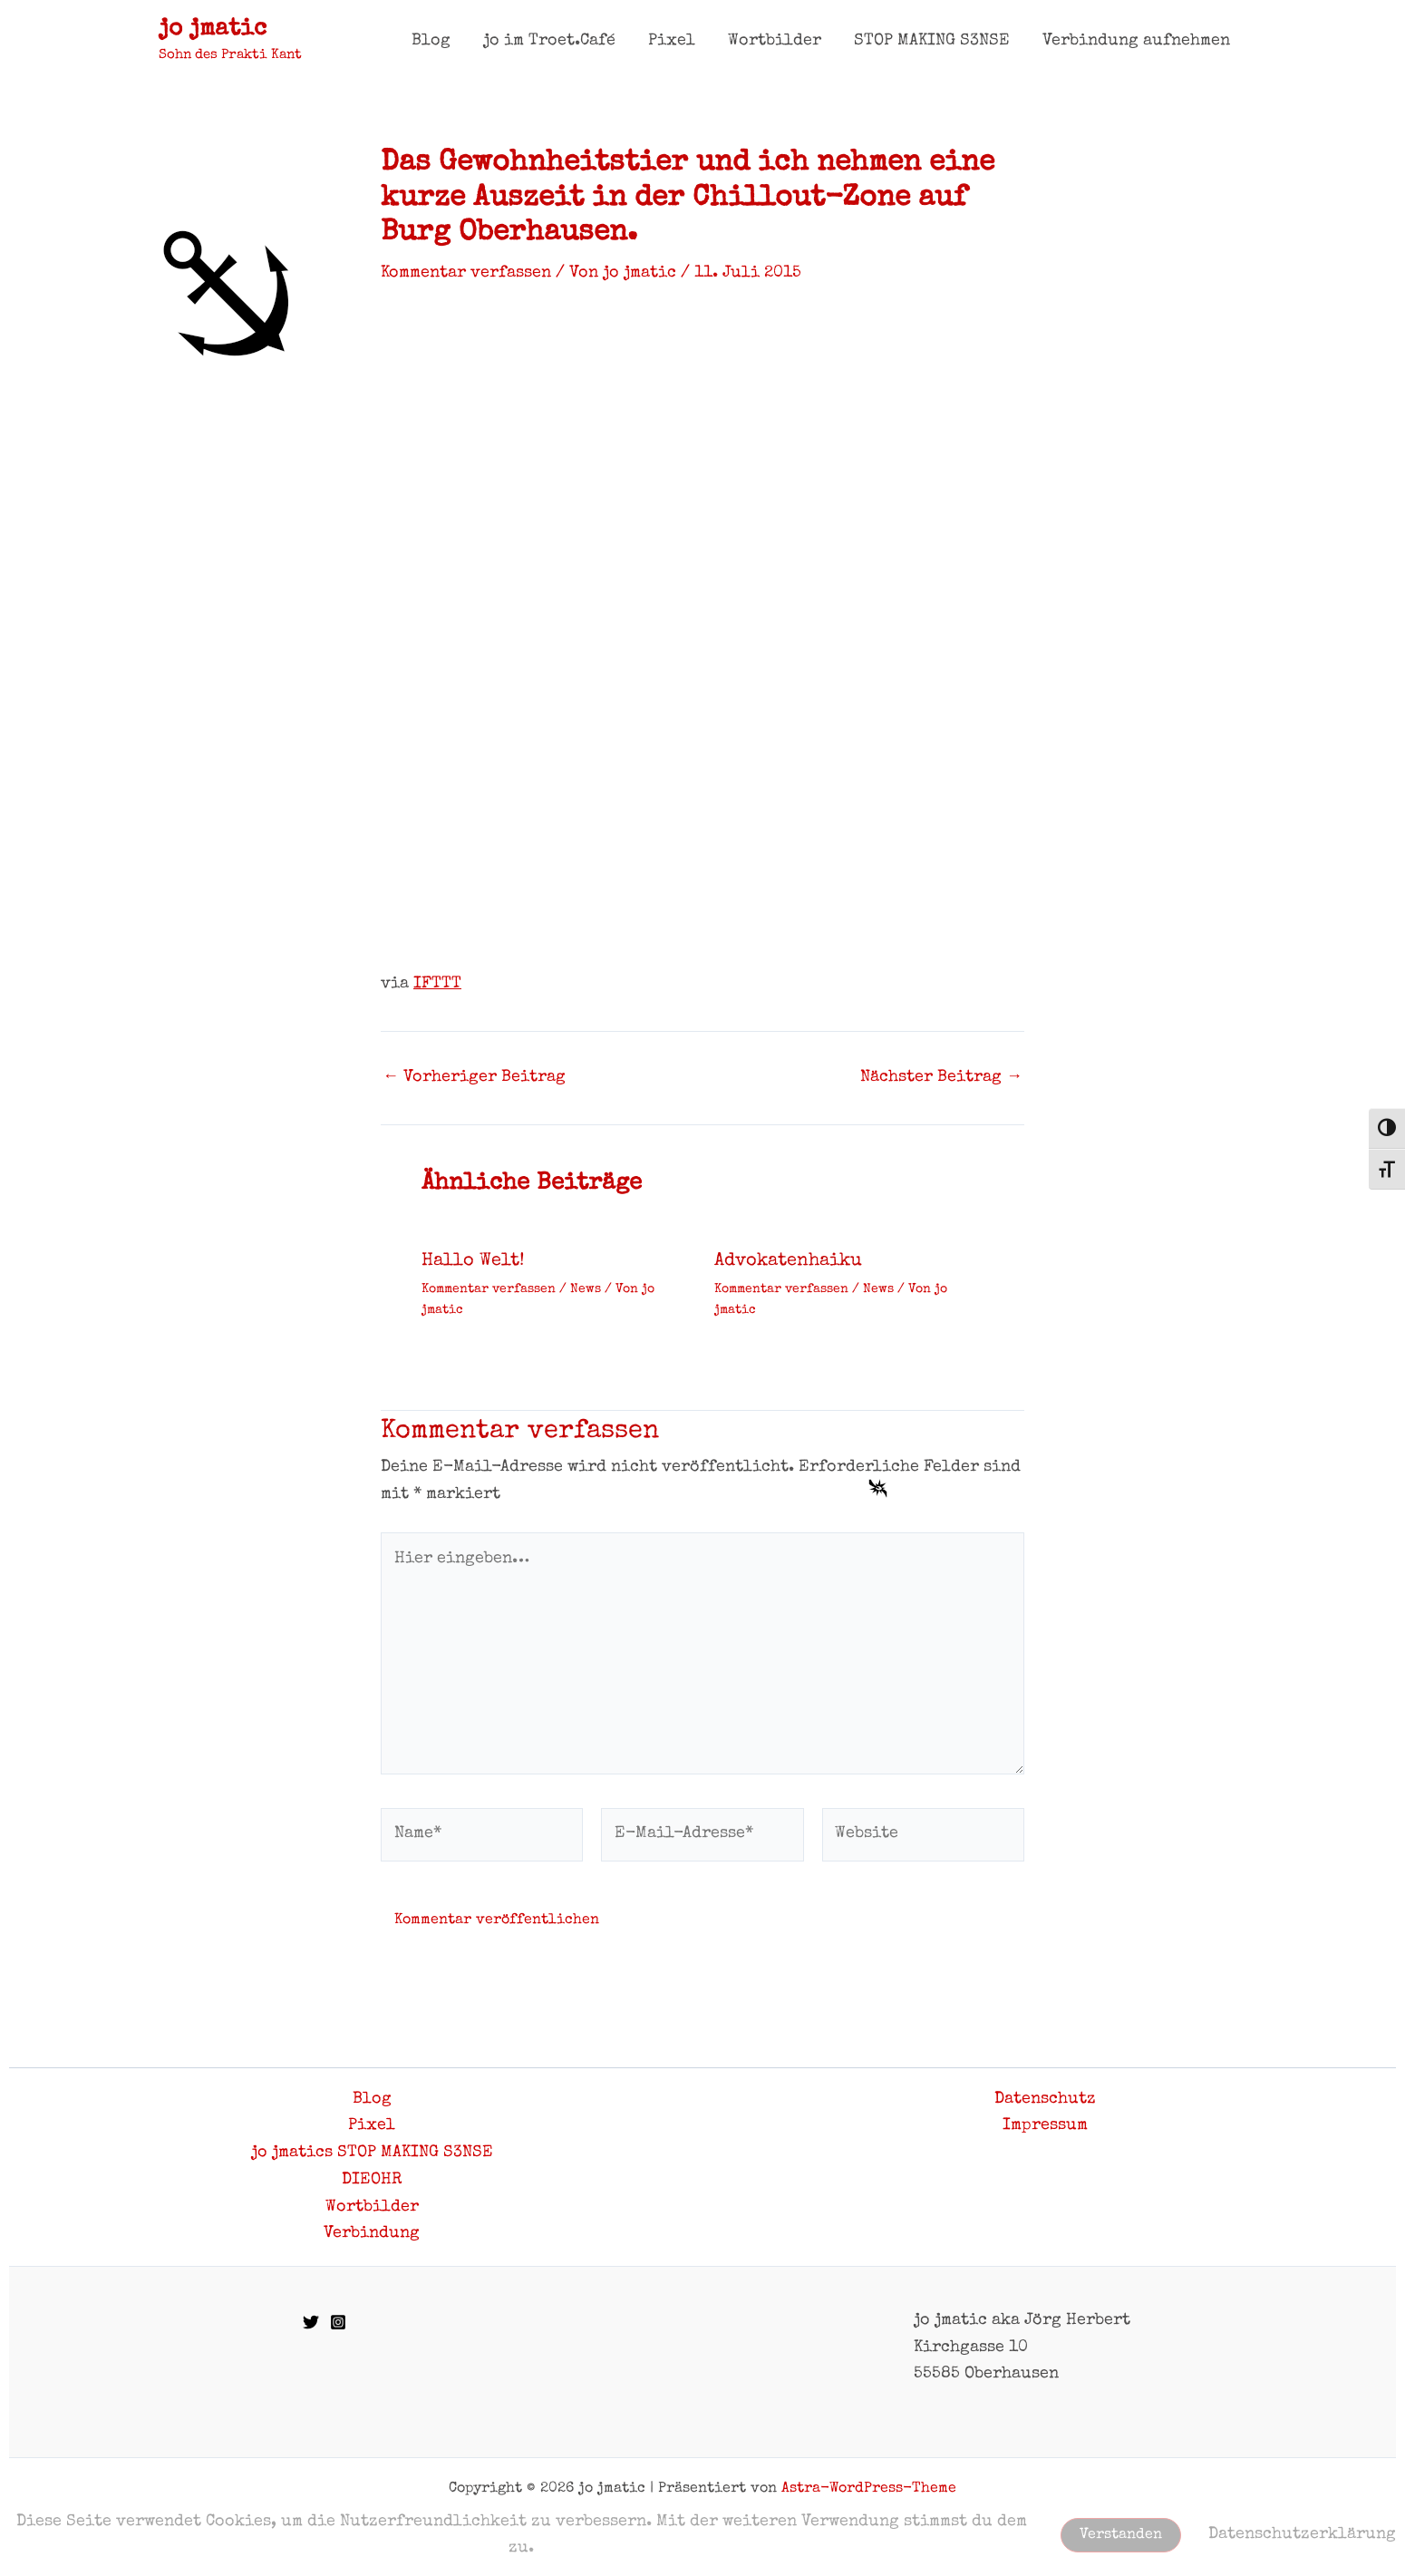 This screenshot has height=2576, width=1405. What do you see at coordinates (227, 293) in the screenshot?
I see `navigate to maritime or nautical settings` at bounding box center [227, 293].